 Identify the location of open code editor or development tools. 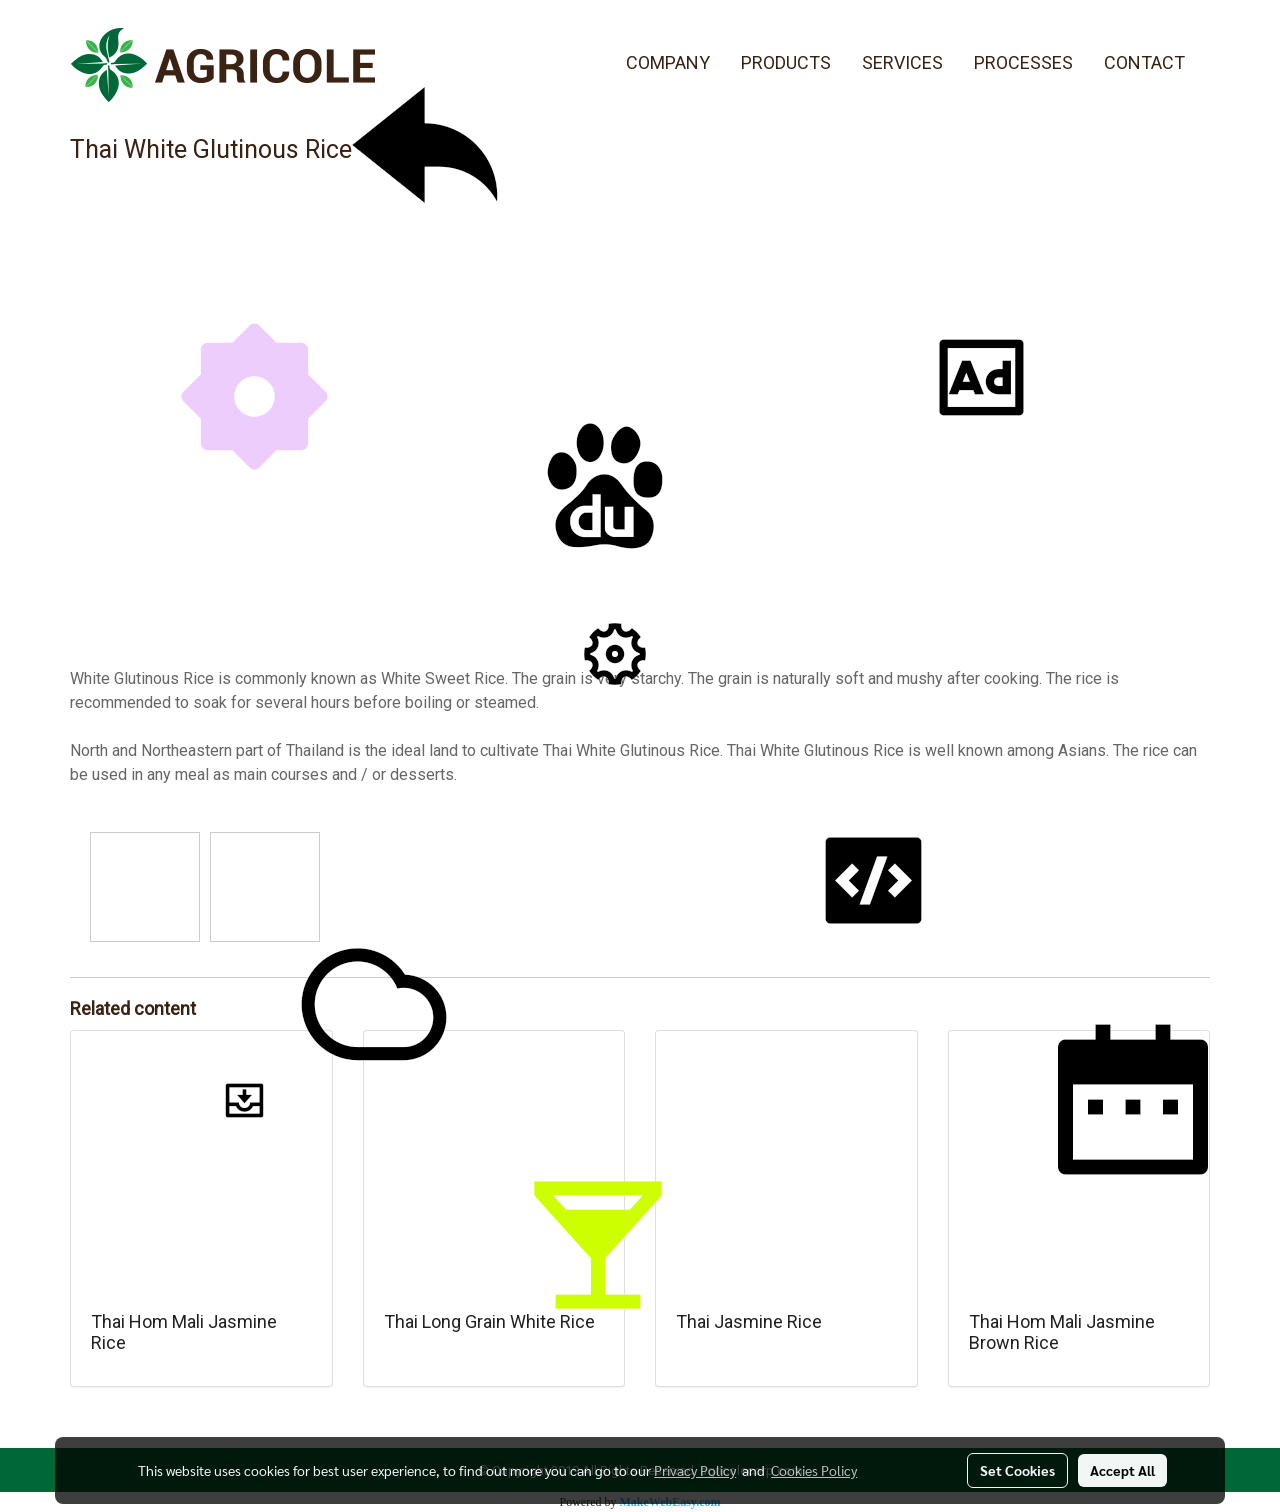
(873, 880).